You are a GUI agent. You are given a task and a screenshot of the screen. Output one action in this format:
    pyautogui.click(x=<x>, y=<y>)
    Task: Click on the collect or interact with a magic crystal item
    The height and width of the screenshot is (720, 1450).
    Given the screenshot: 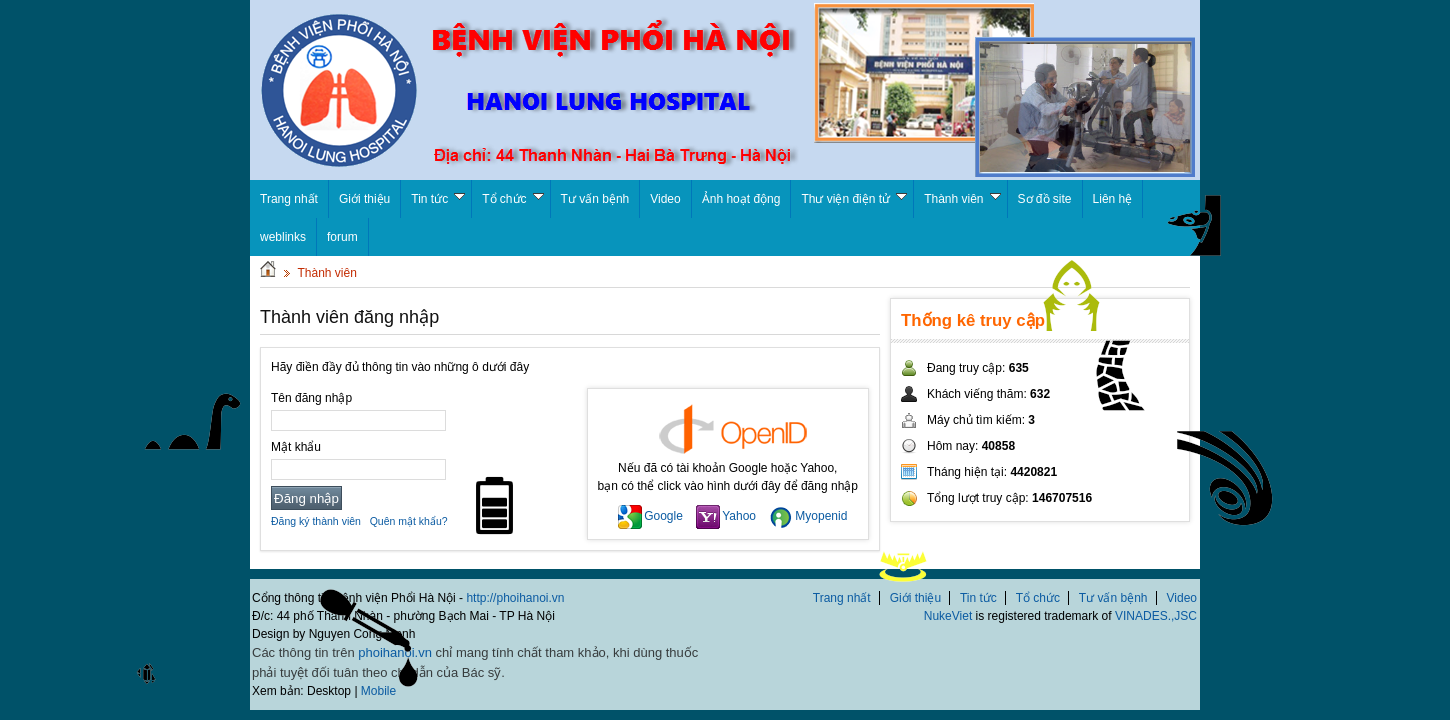 What is the action you would take?
    pyautogui.click(x=146, y=673)
    